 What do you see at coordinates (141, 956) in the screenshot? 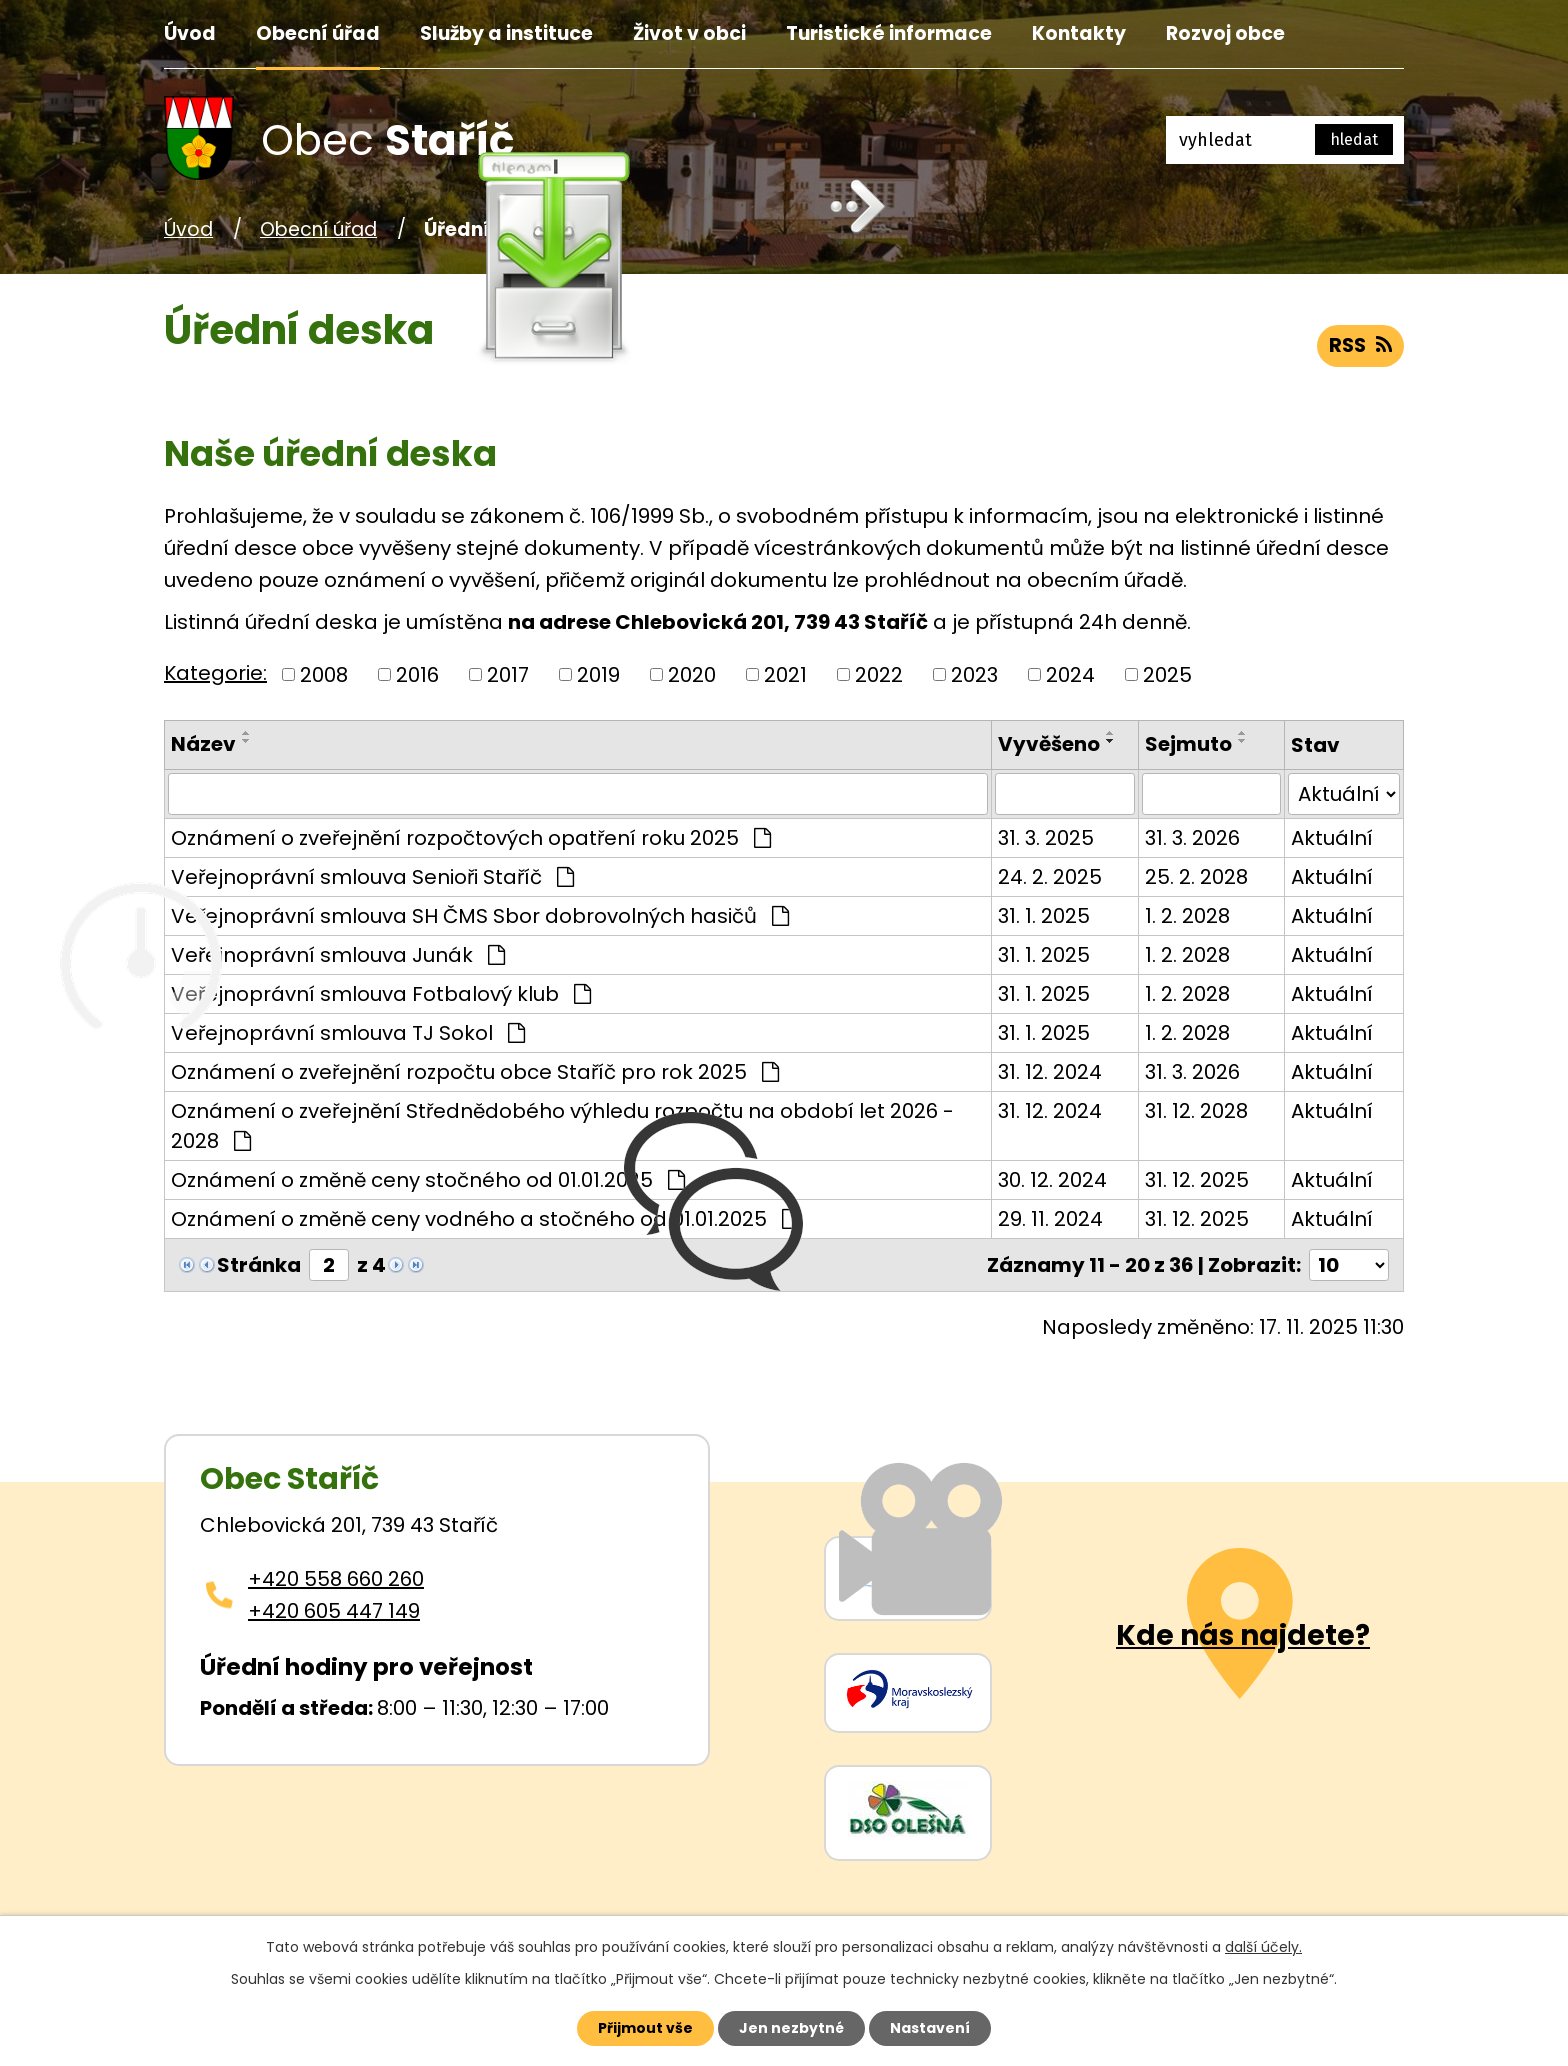
I see `view system performance metrics` at bounding box center [141, 956].